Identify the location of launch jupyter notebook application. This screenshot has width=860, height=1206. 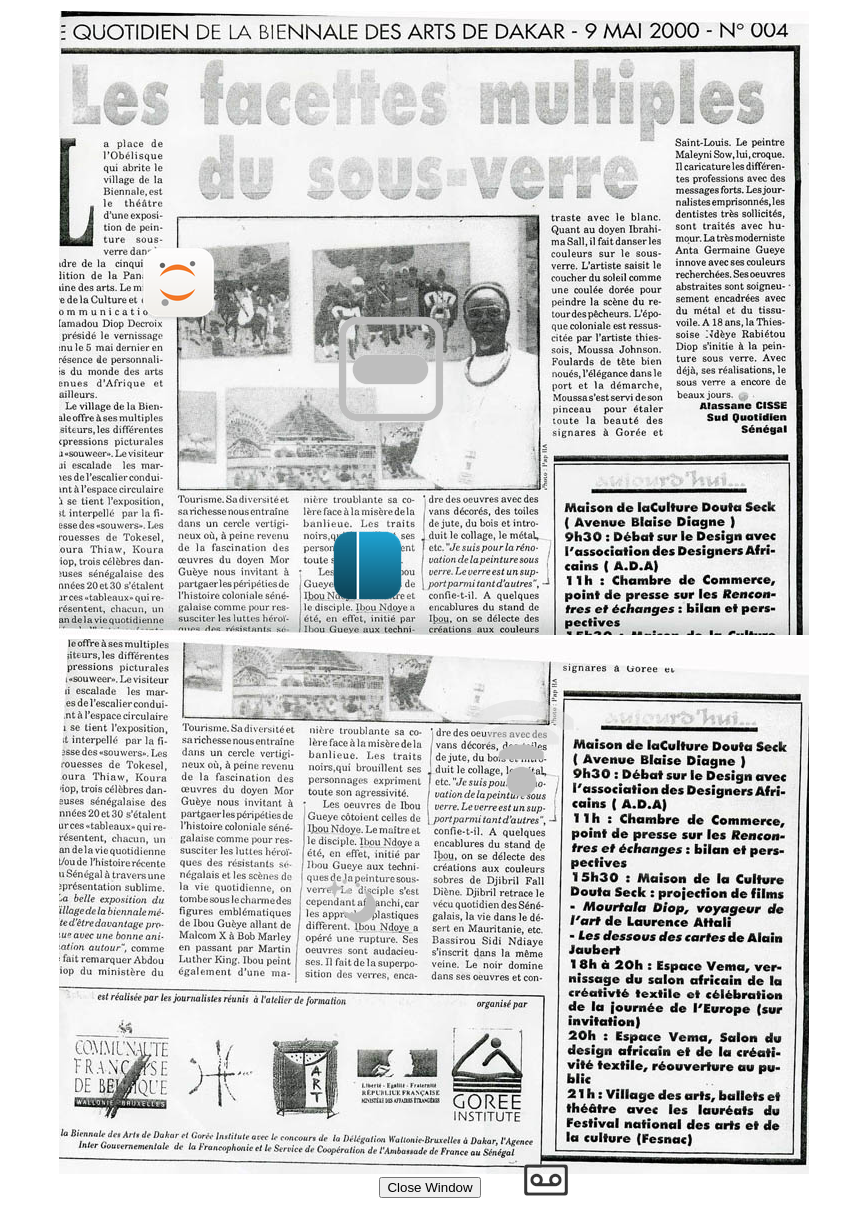
(177, 282).